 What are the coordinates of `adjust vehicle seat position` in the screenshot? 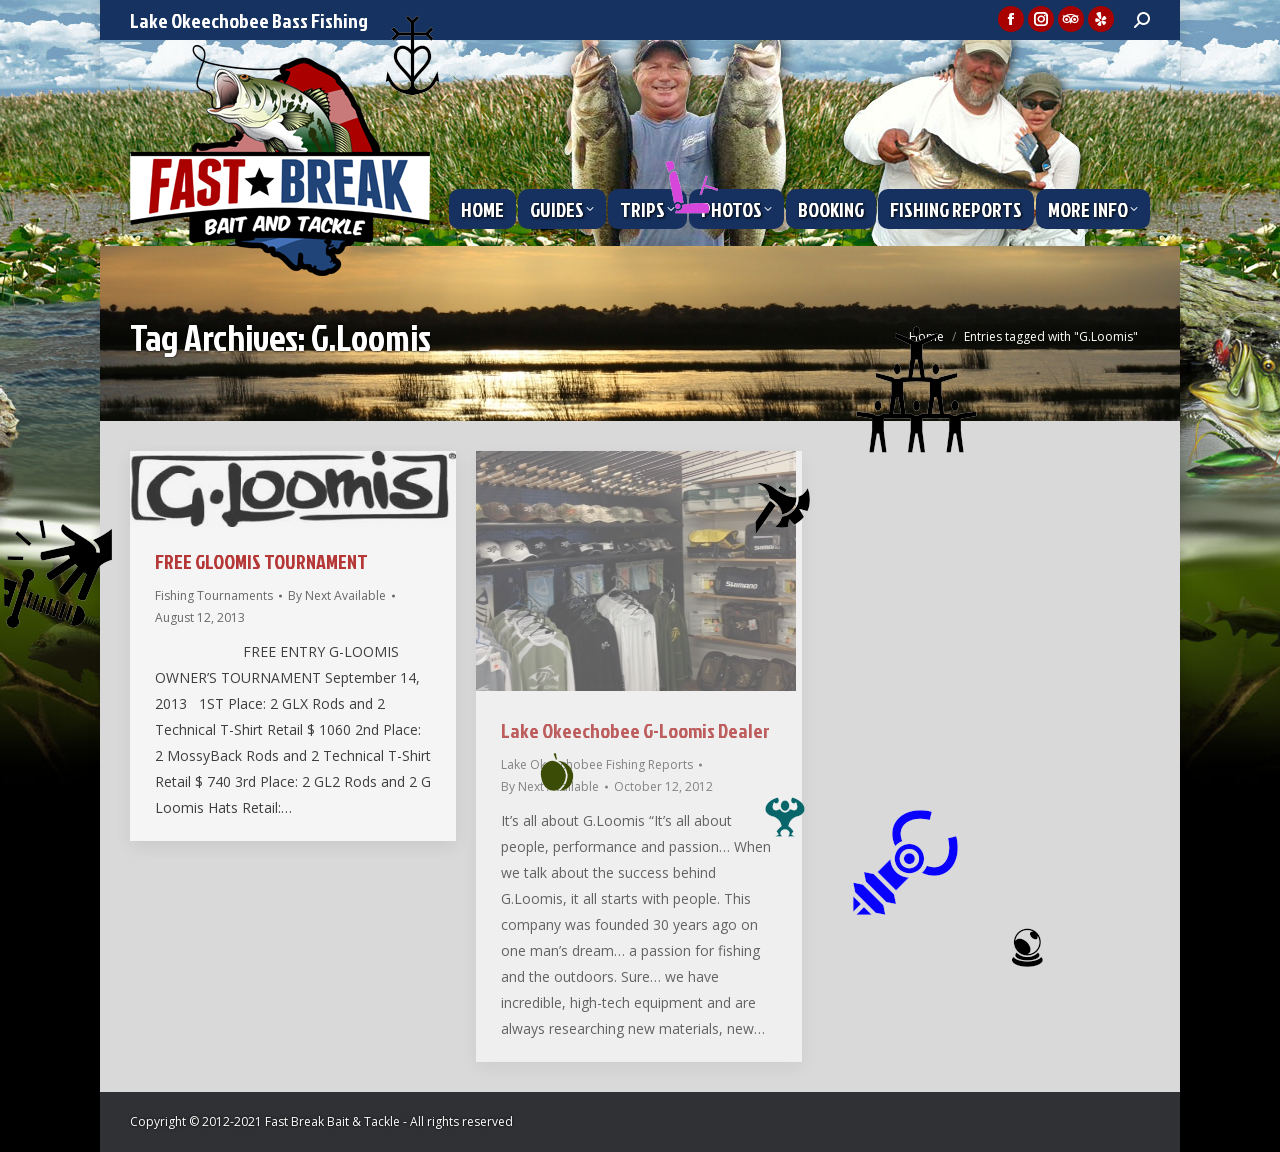 It's located at (691, 187).